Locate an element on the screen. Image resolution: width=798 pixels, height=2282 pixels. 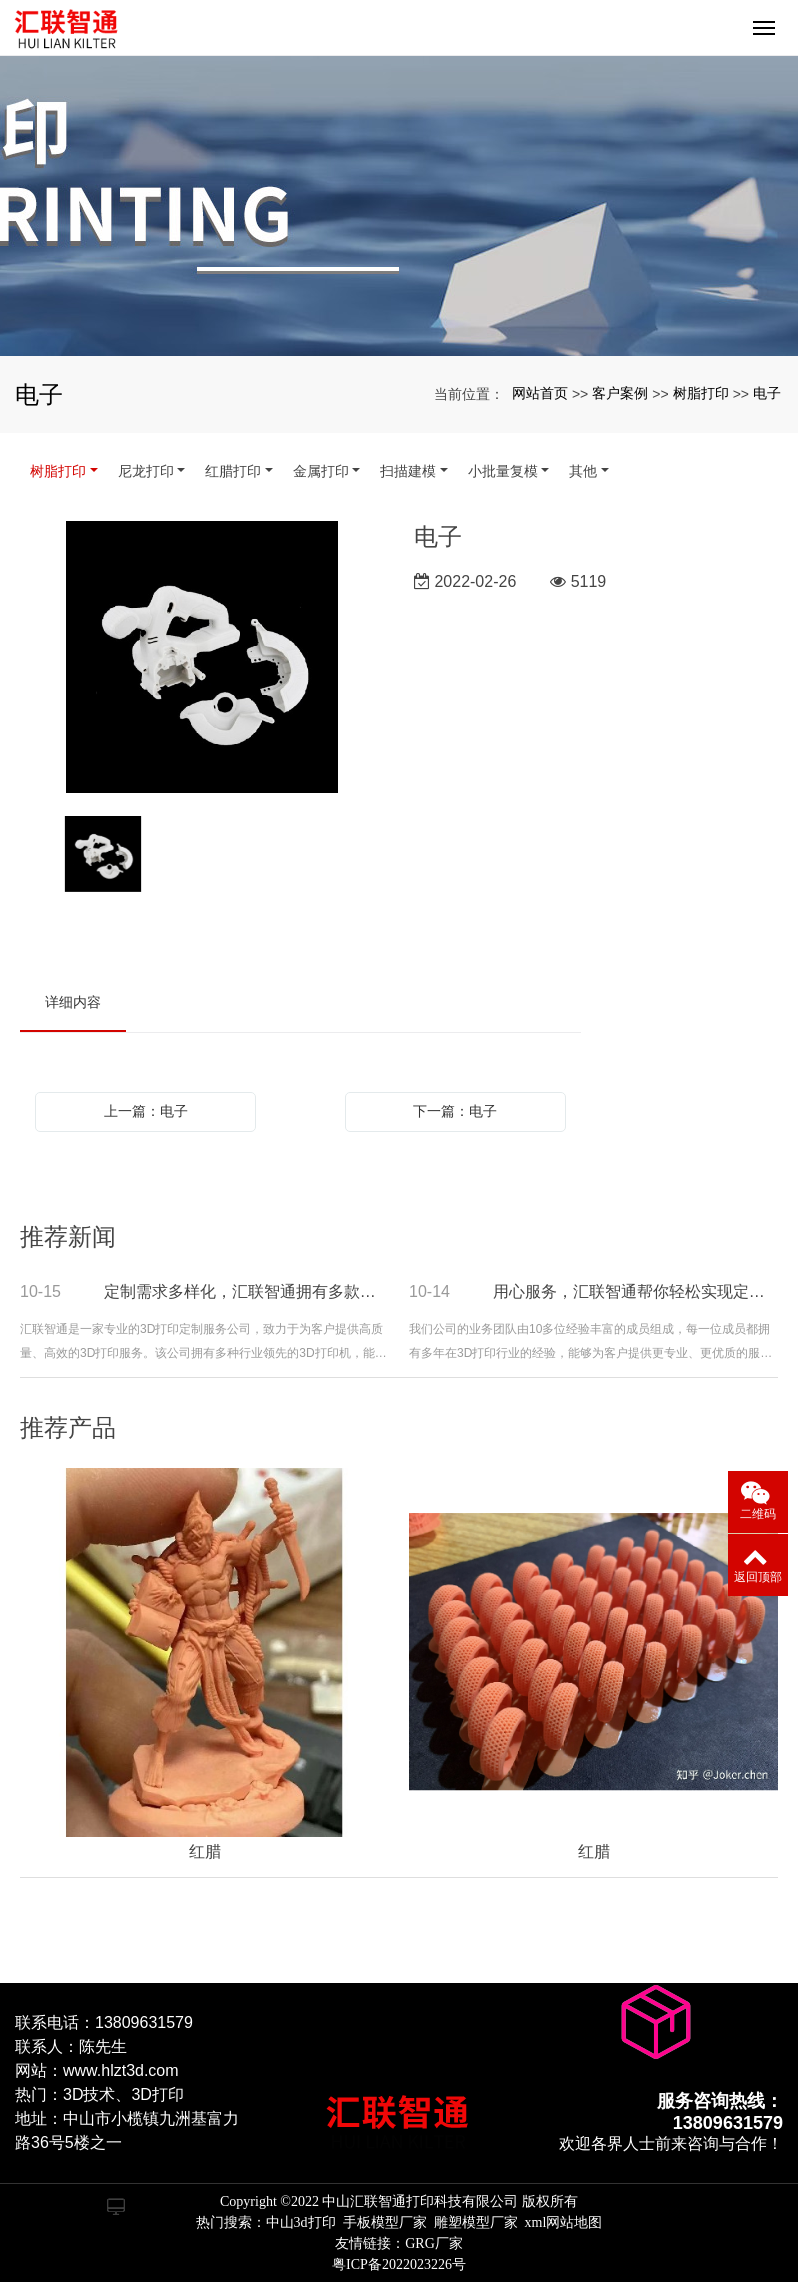
switch to desktop view is located at coordinates (116, 2206).